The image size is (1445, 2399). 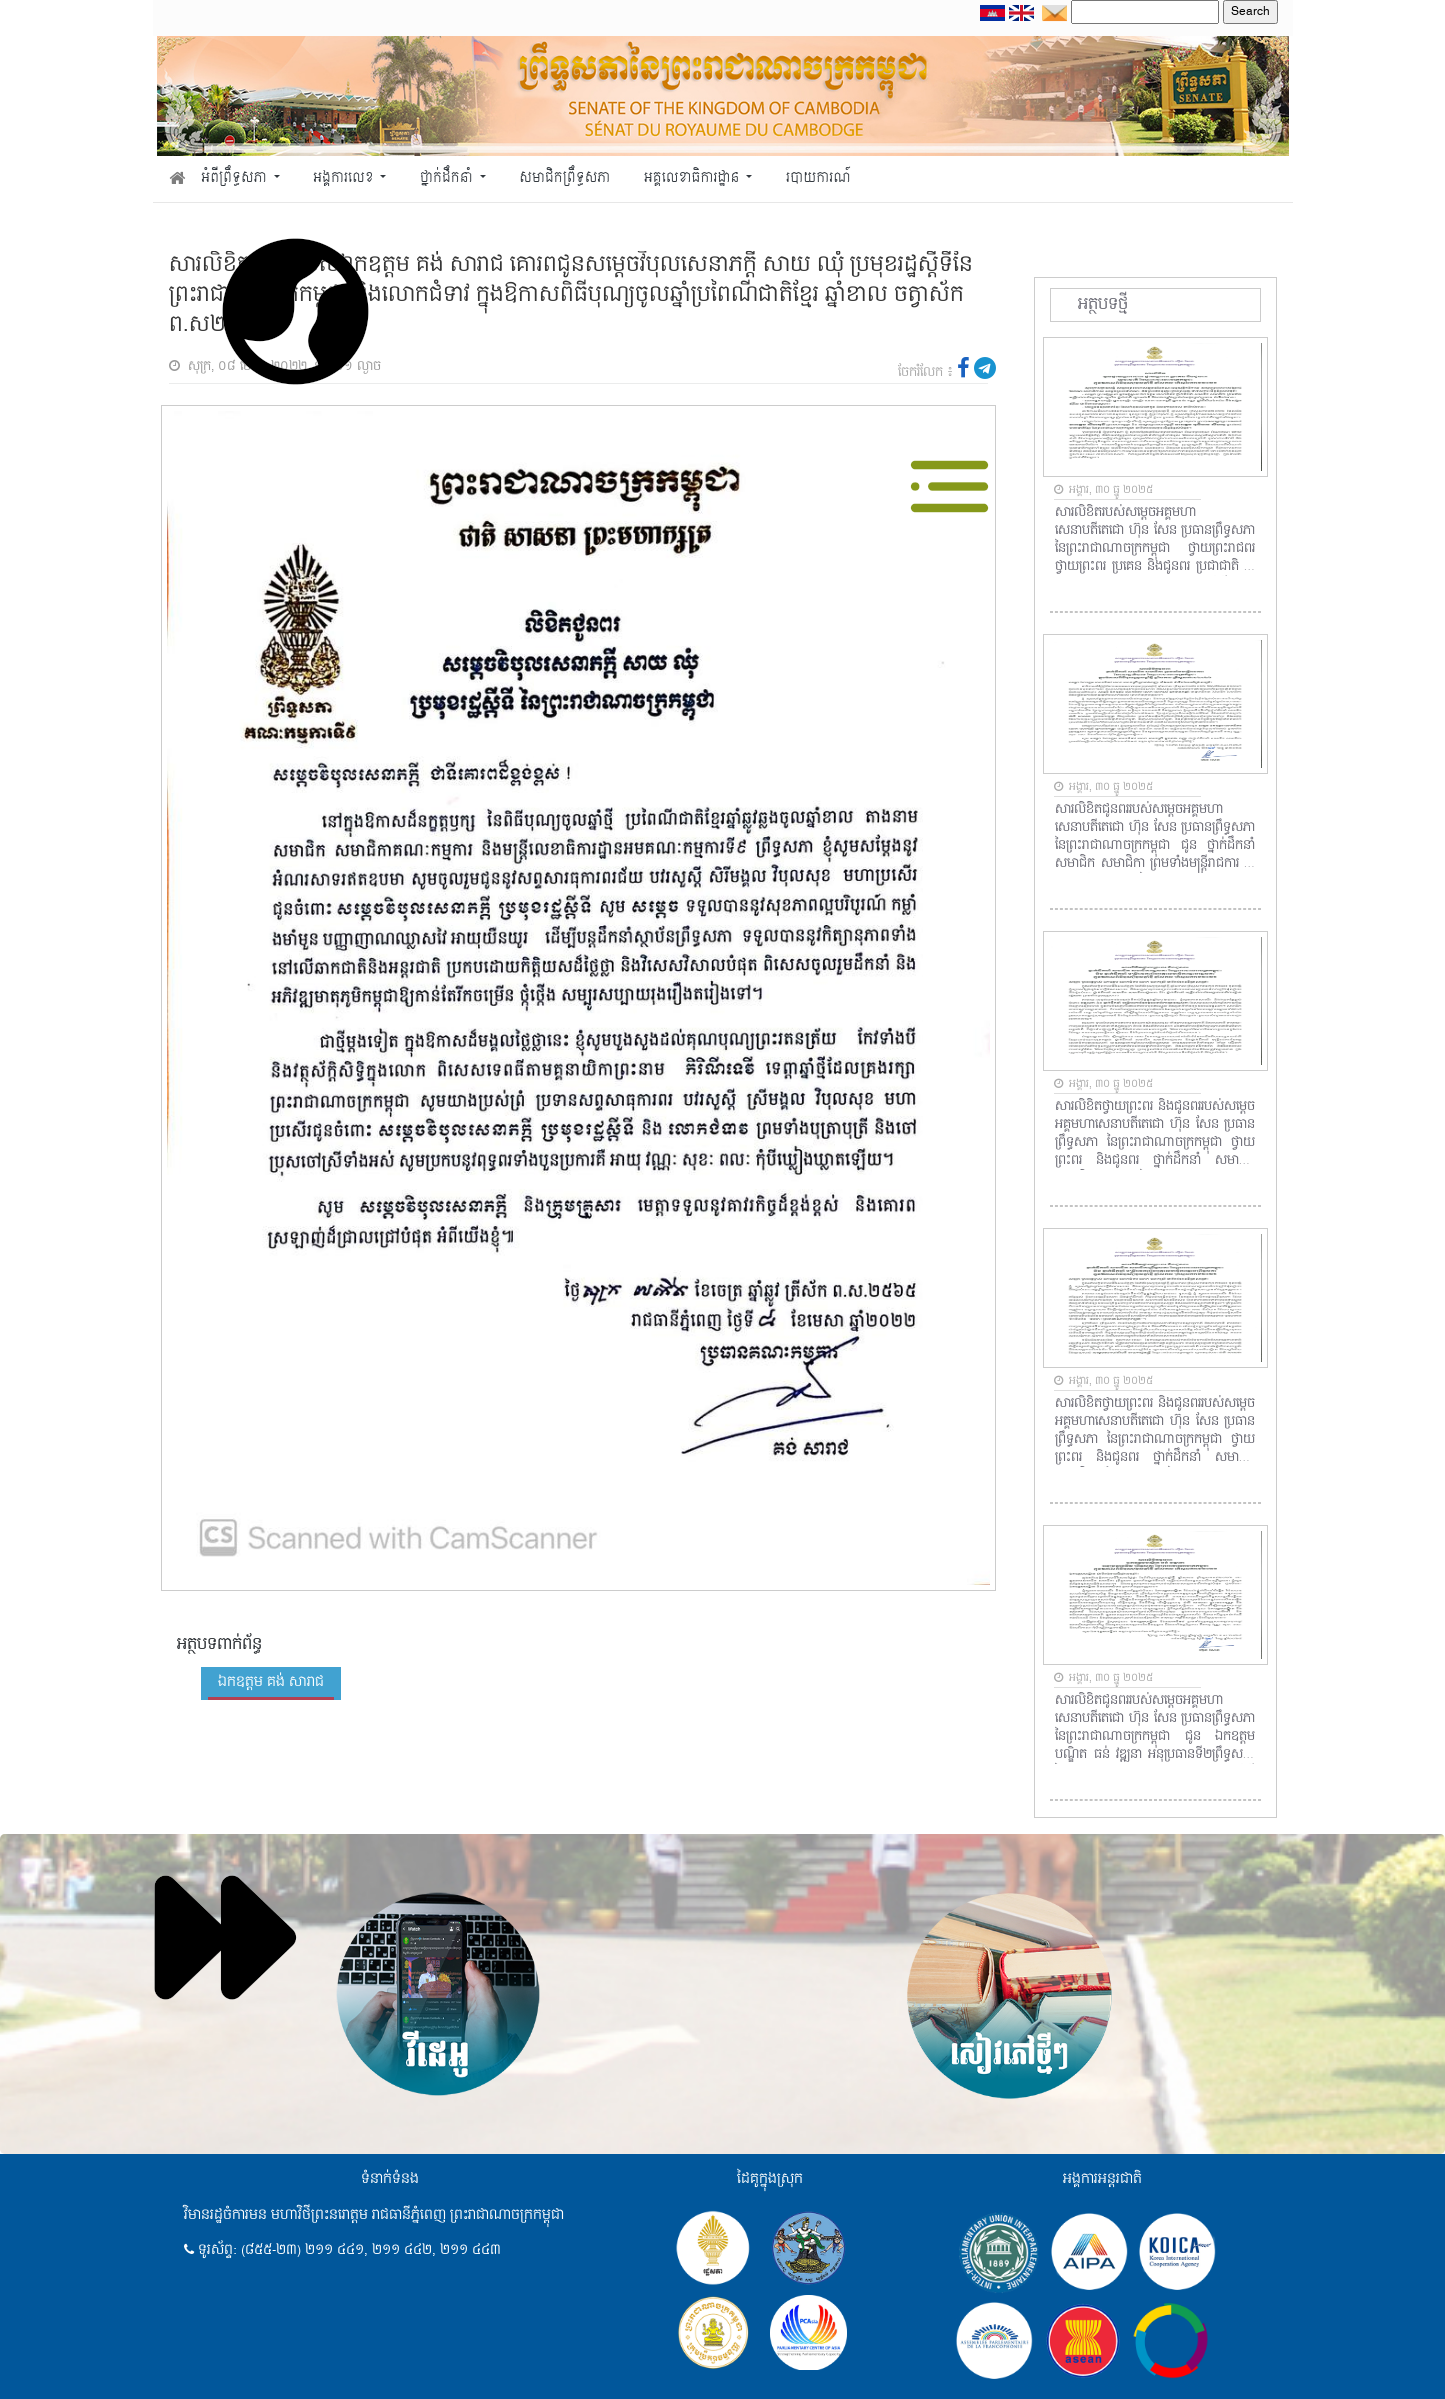 What do you see at coordinates (949, 486) in the screenshot?
I see `open navigation menu` at bounding box center [949, 486].